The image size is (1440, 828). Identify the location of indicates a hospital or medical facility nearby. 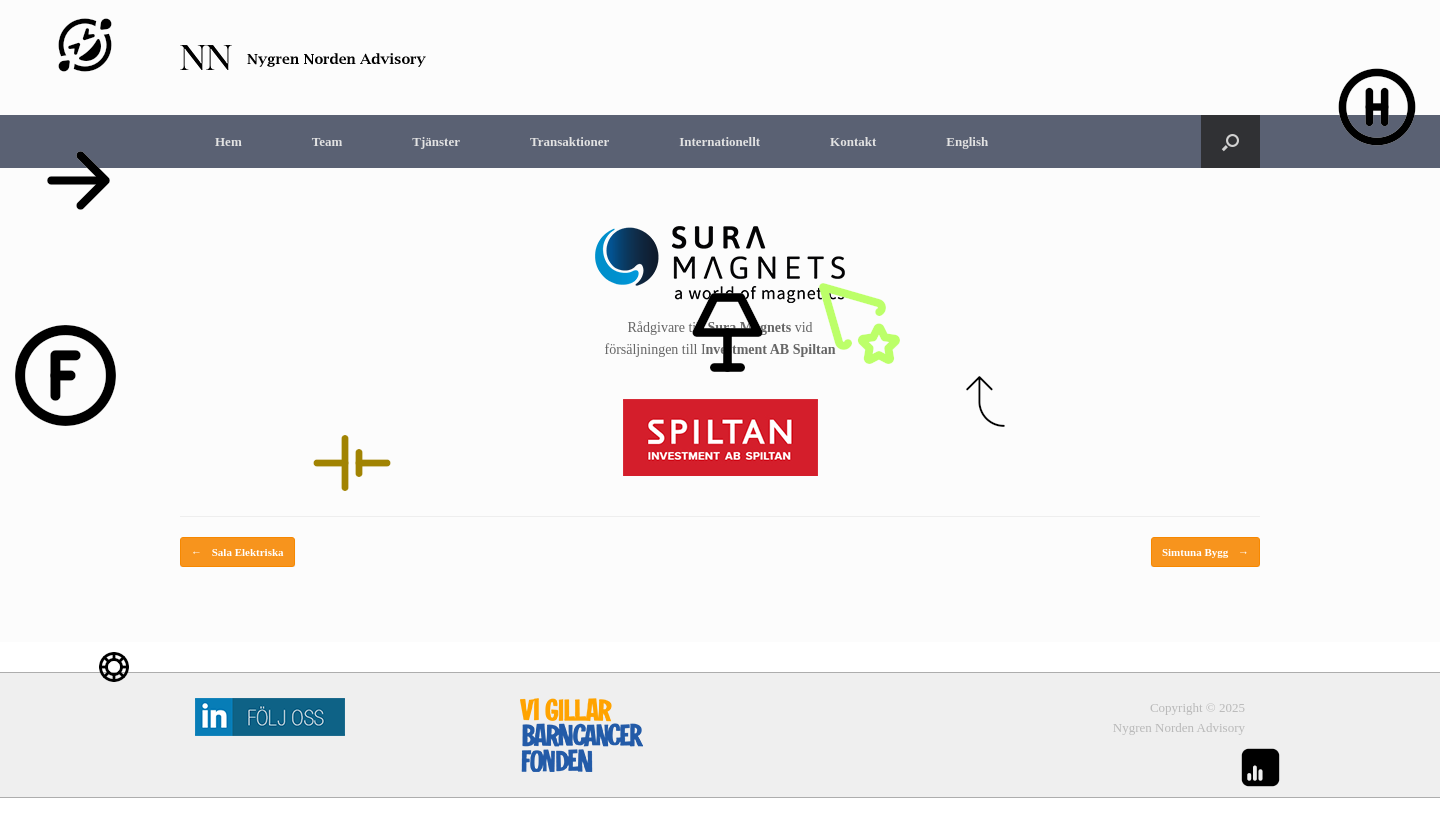
(1377, 107).